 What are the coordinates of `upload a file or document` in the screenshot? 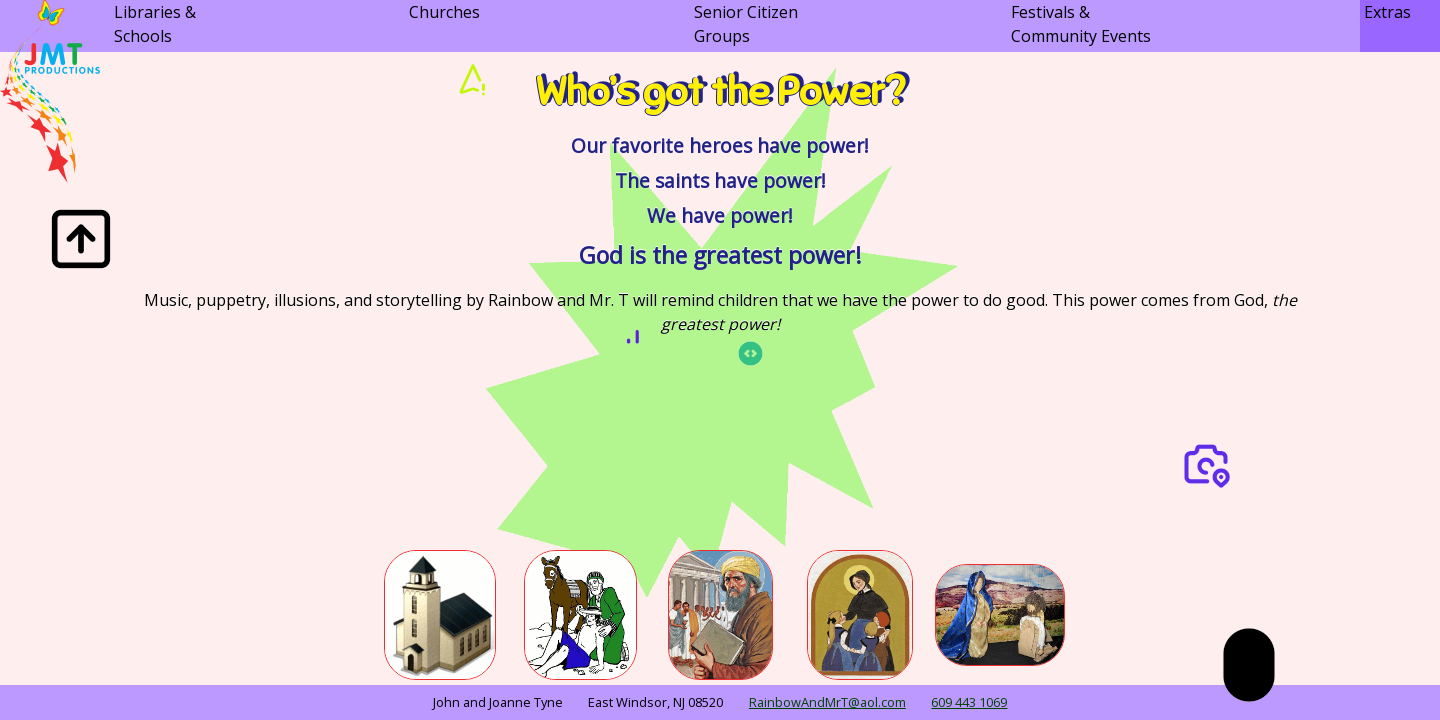 It's located at (81, 239).